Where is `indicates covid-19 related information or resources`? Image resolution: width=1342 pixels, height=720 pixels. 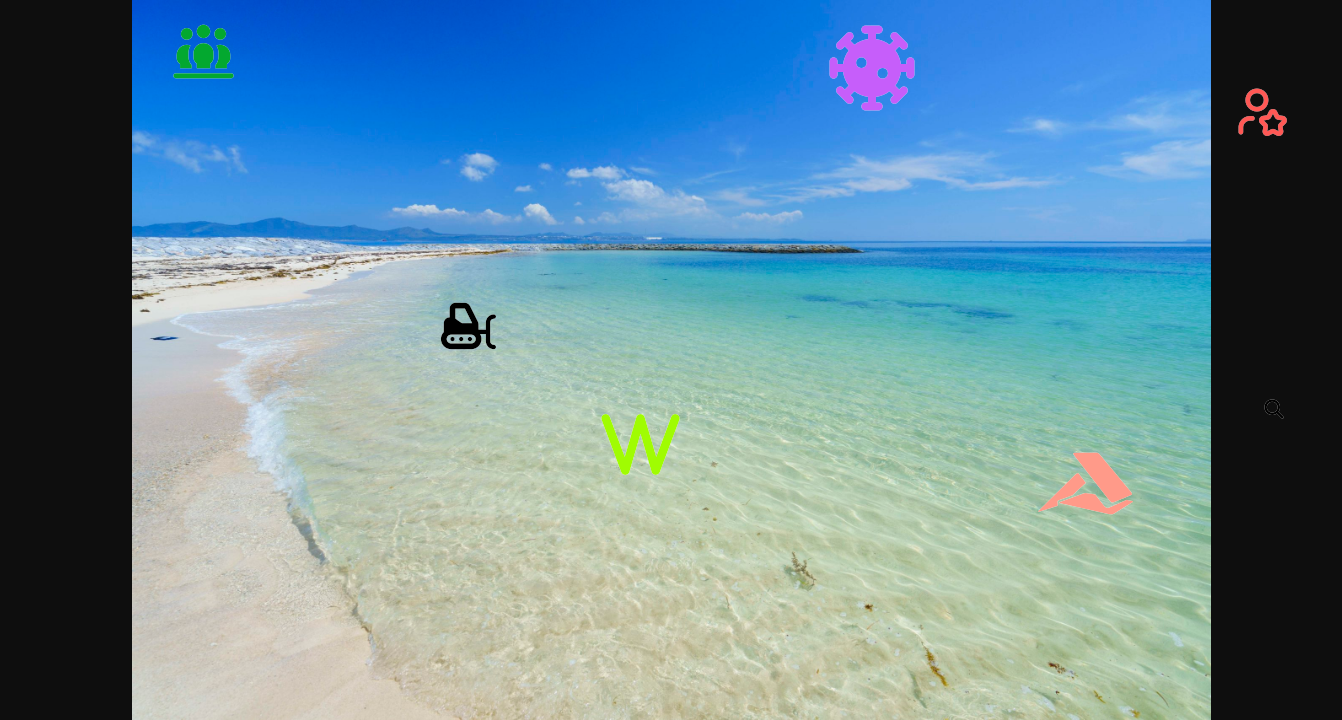
indicates covid-19 related information or resources is located at coordinates (872, 68).